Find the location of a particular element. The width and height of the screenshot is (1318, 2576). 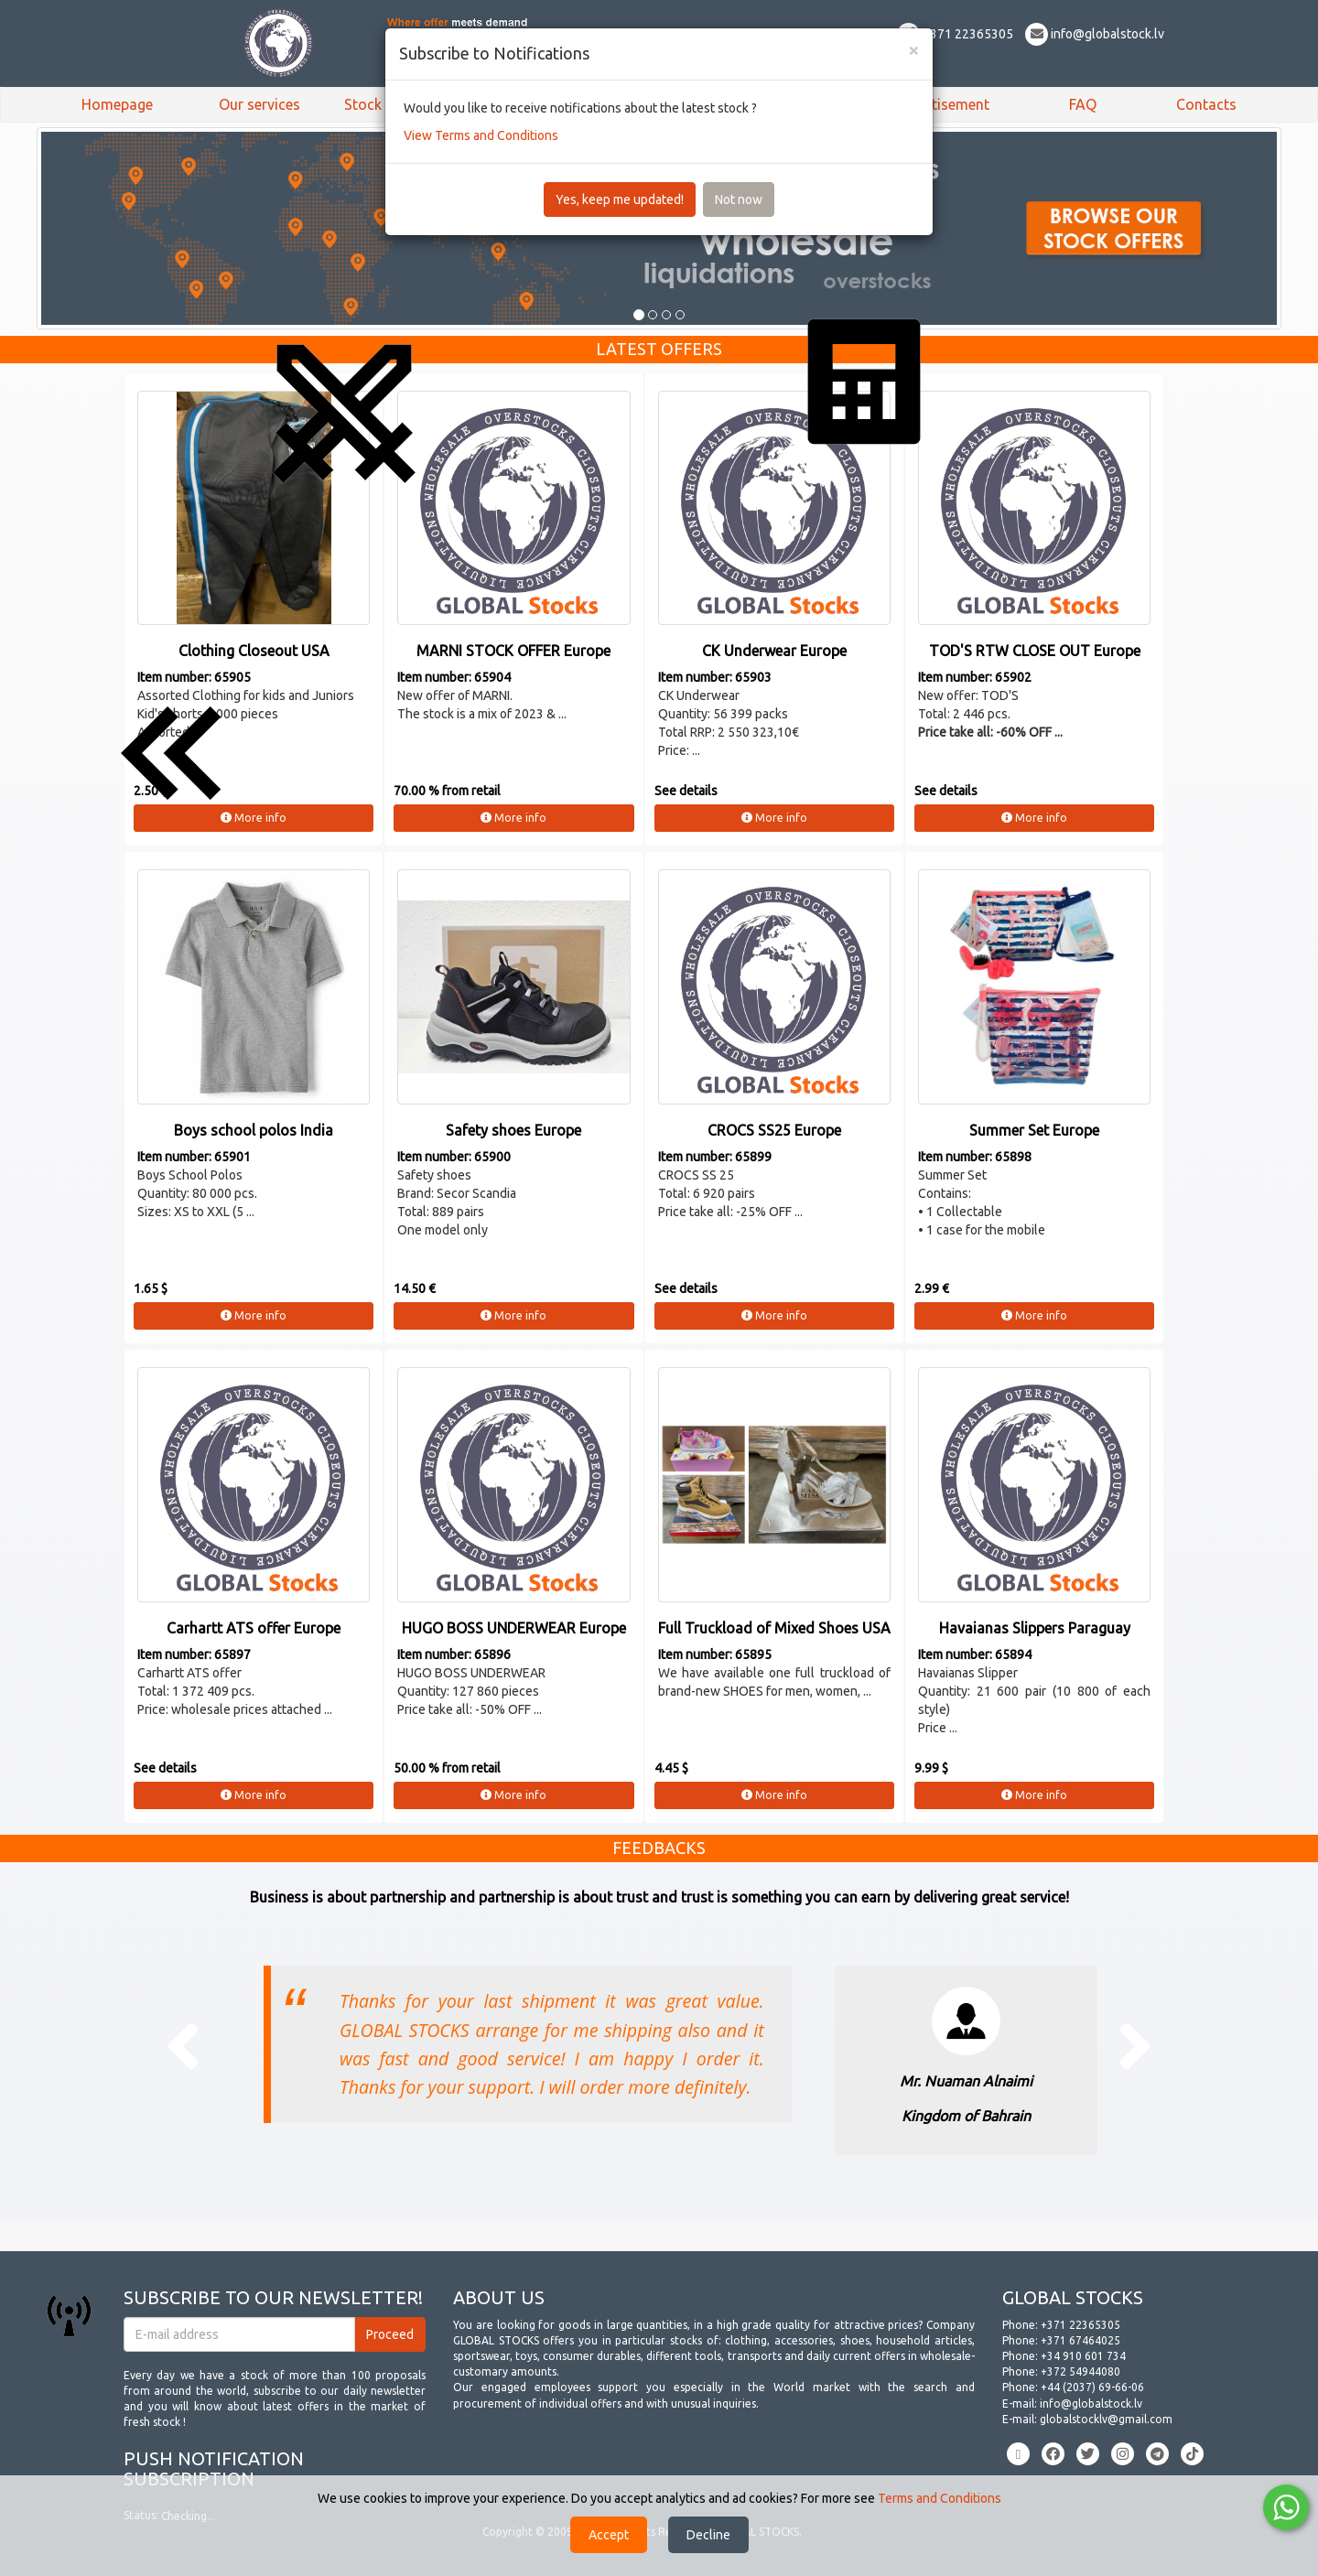

open the calculator app is located at coordinates (864, 382).